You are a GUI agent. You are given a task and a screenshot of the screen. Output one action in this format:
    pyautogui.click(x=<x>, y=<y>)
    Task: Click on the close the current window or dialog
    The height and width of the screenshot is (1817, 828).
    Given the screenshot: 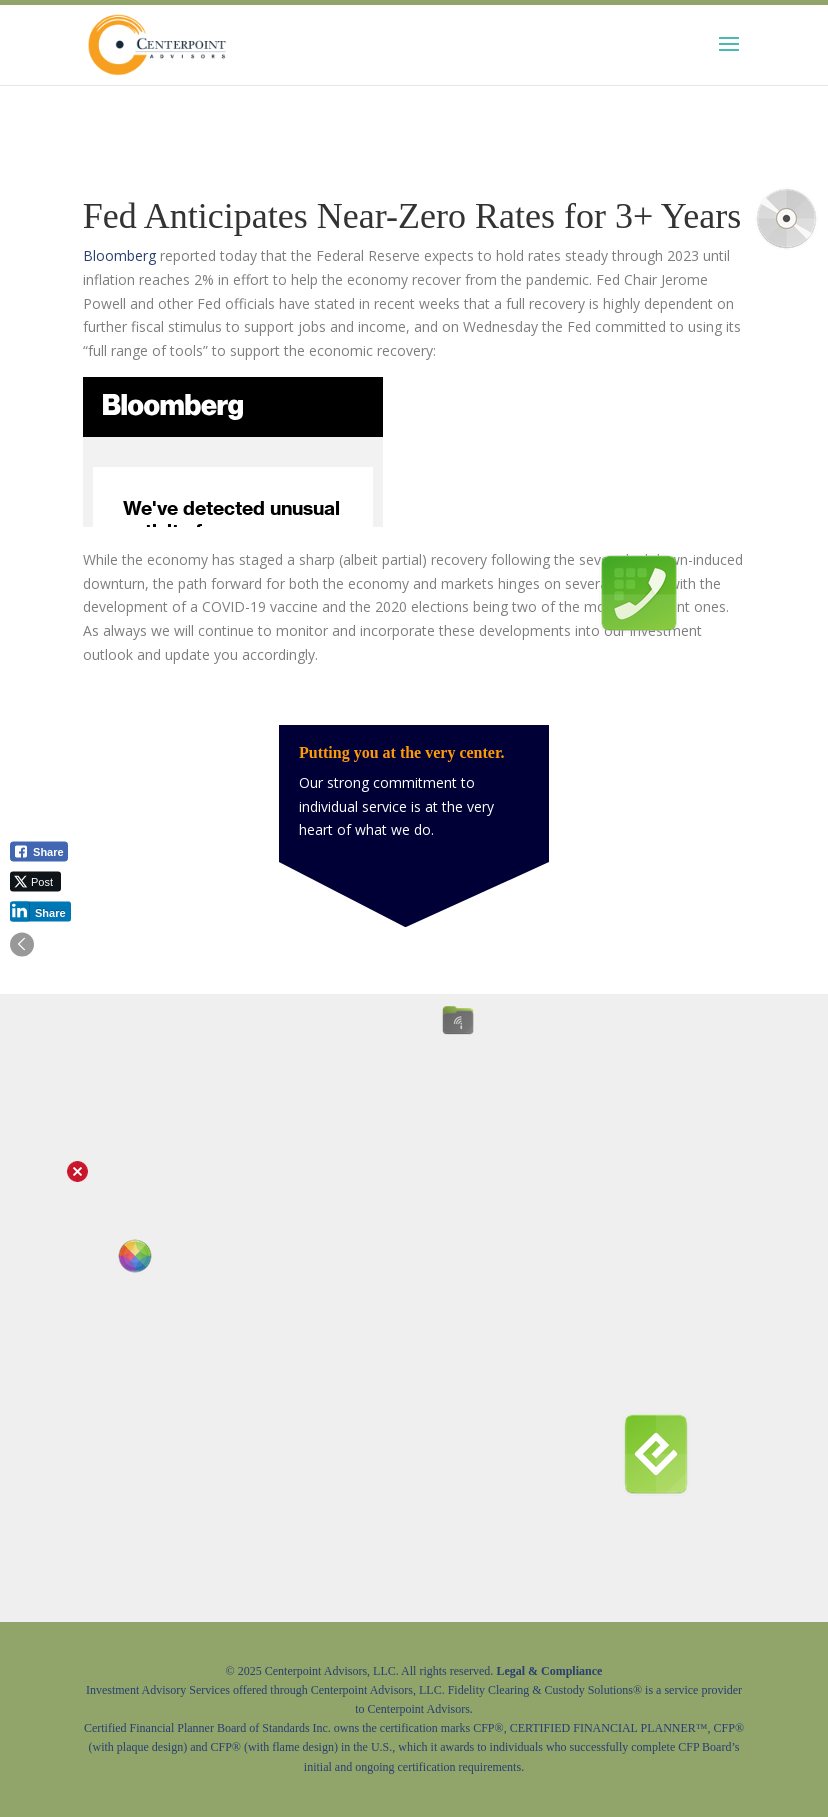 What is the action you would take?
    pyautogui.click(x=77, y=1171)
    